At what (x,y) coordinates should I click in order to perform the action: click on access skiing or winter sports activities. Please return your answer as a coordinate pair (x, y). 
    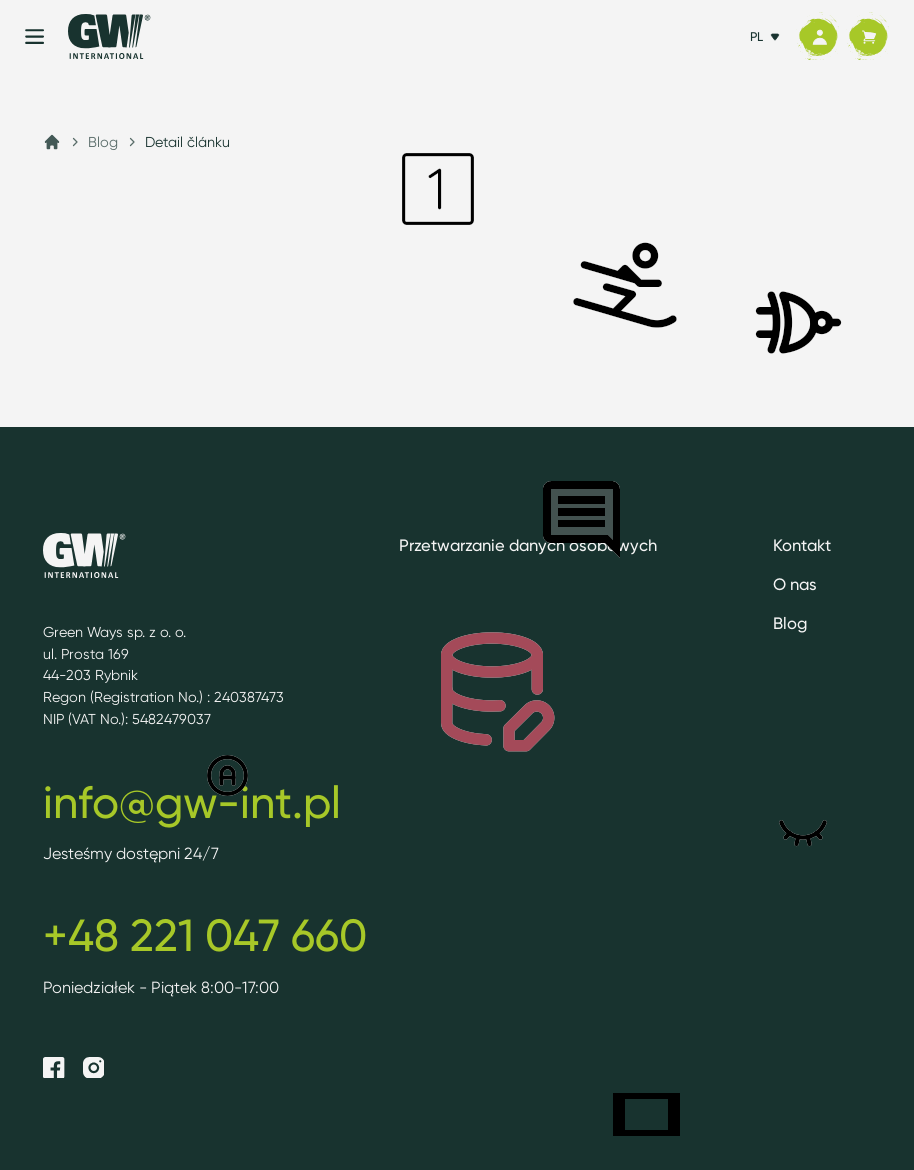
    Looking at the image, I should click on (625, 287).